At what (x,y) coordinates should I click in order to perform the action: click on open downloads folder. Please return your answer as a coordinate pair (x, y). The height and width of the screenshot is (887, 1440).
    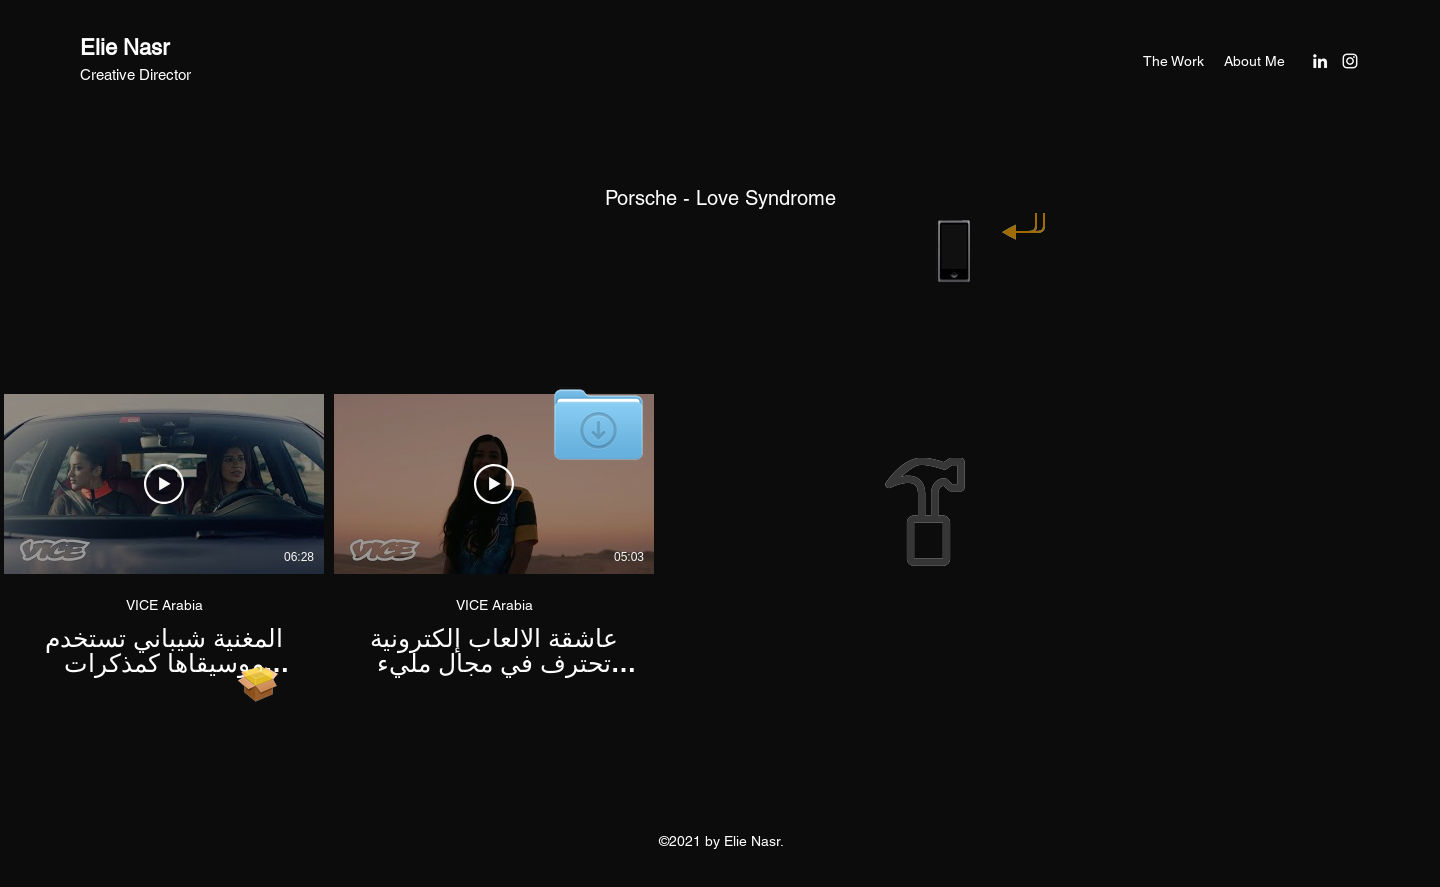
    Looking at the image, I should click on (598, 424).